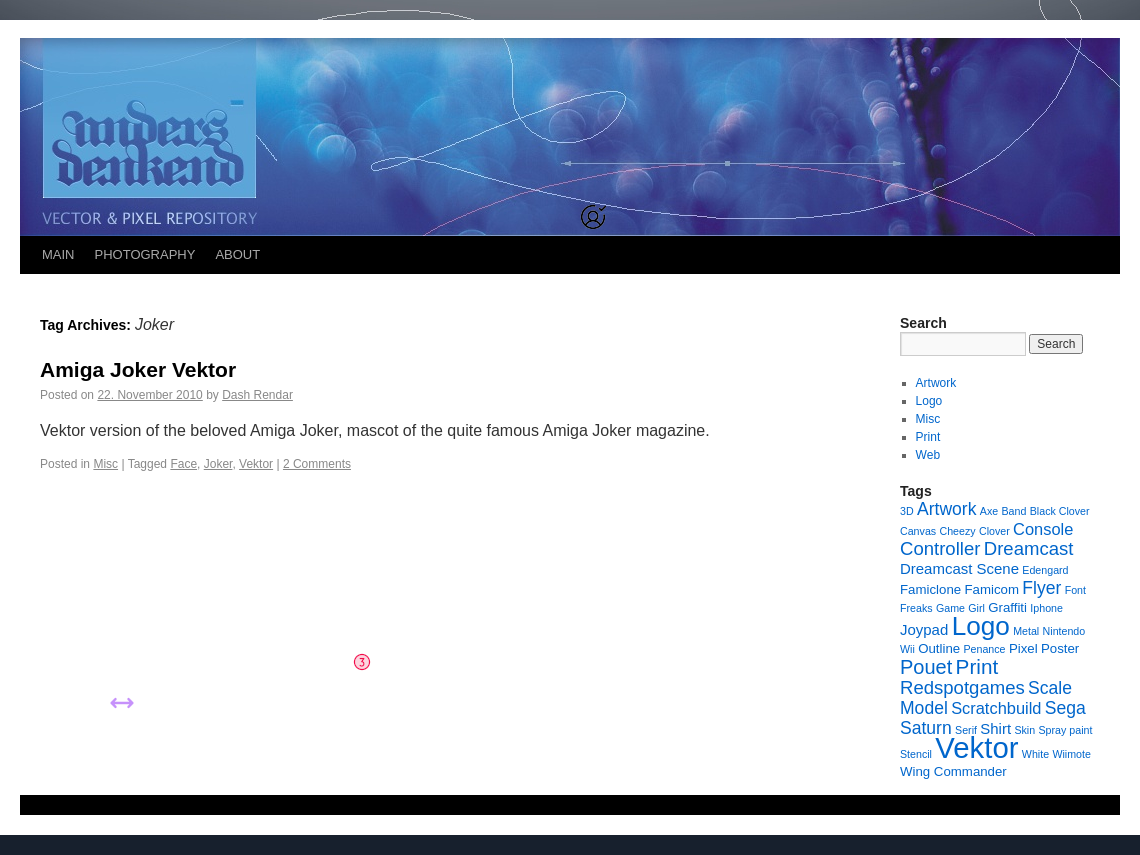 This screenshot has width=1140, height=855. Describe the element at coordinates (362, 662) in the screenshot. I see `indicates step three in a multi-step process` at that location.